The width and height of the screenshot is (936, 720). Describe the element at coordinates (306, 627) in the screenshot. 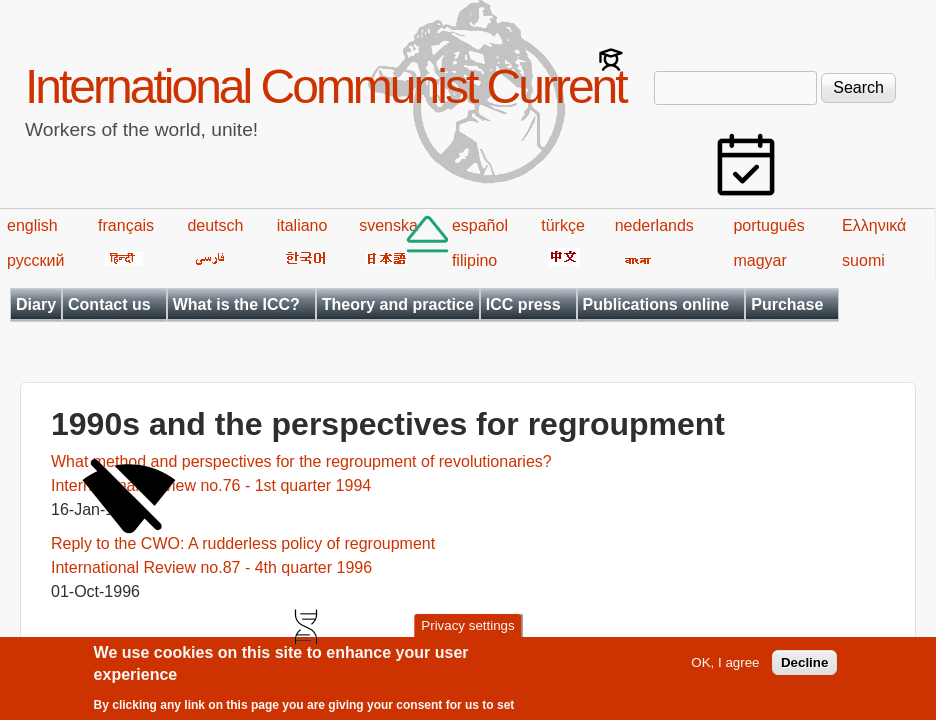

I see `access genetic or DNA-related information` at that location.